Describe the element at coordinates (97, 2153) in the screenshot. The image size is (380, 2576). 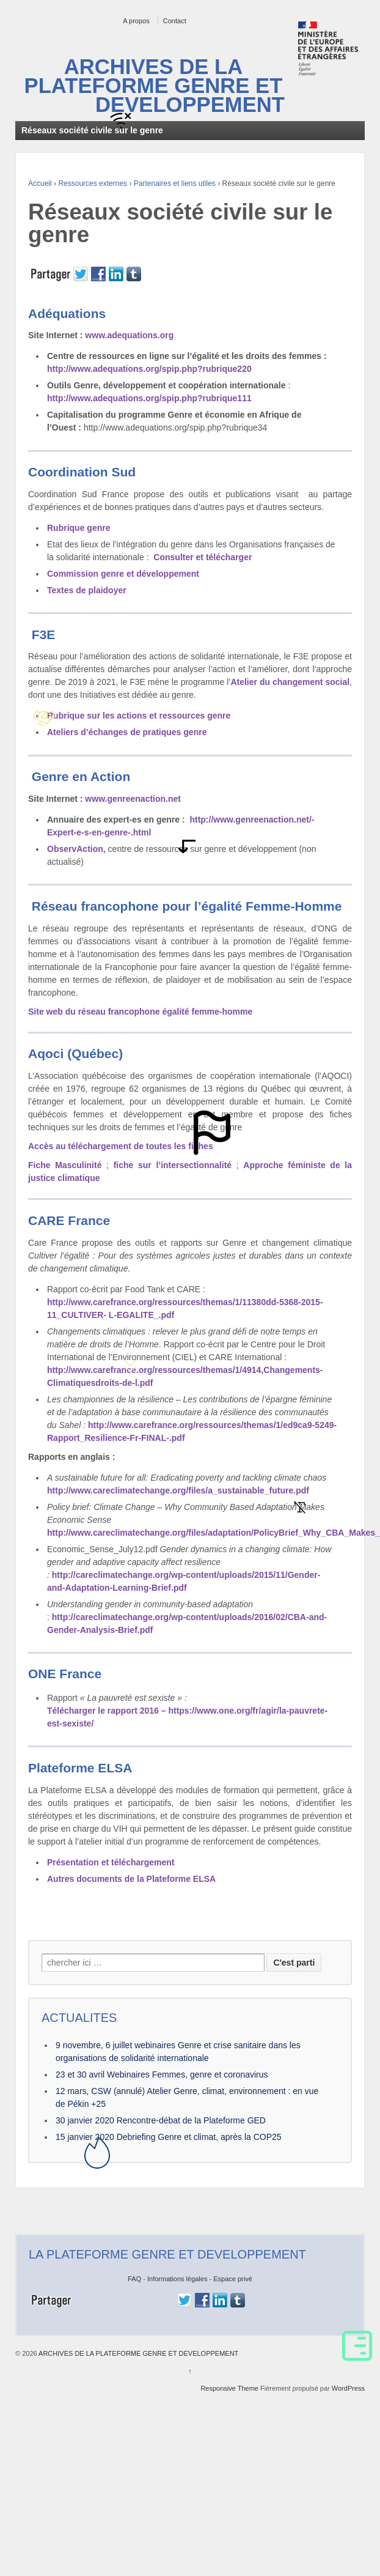
I see `view trending or popular content` at that location.